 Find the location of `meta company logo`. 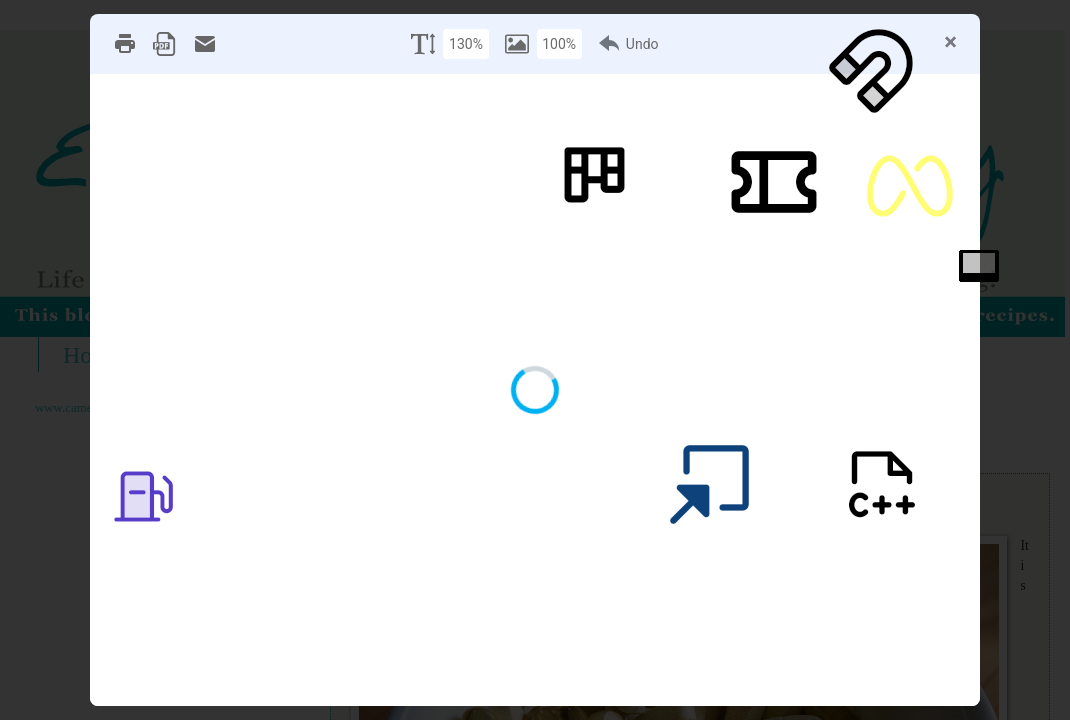

meta company logo is located at coordinates (910, 186).